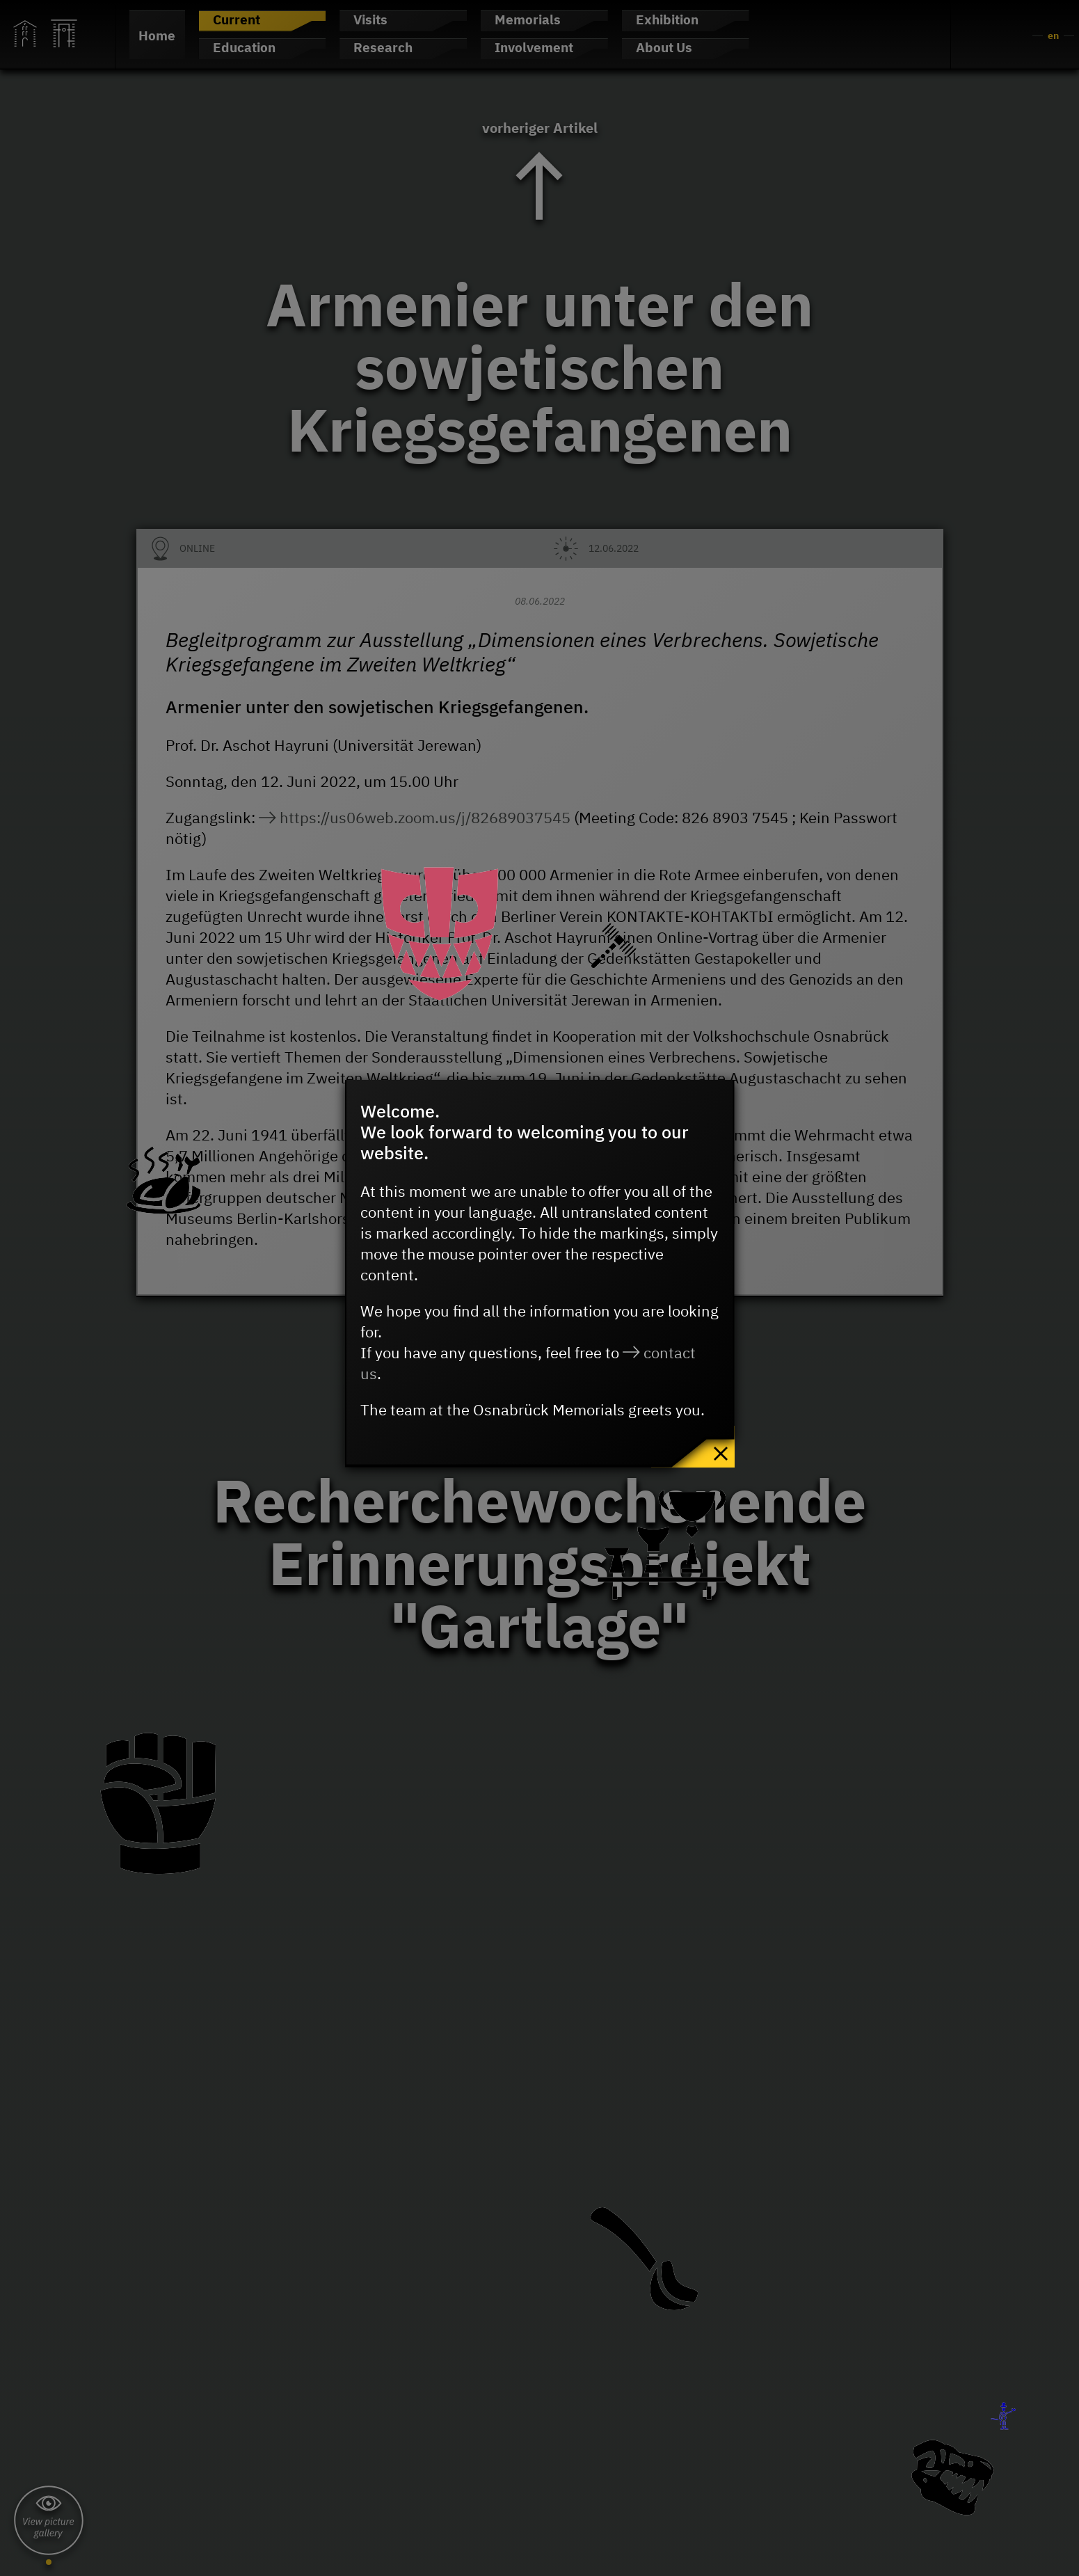 The height and width of the screenshot is (2576, 1079). What do you see at coordinates (952, 2477) in the screenshot?
I see `access dinosaur or paleontology content` at bounding box center [952, 2477].